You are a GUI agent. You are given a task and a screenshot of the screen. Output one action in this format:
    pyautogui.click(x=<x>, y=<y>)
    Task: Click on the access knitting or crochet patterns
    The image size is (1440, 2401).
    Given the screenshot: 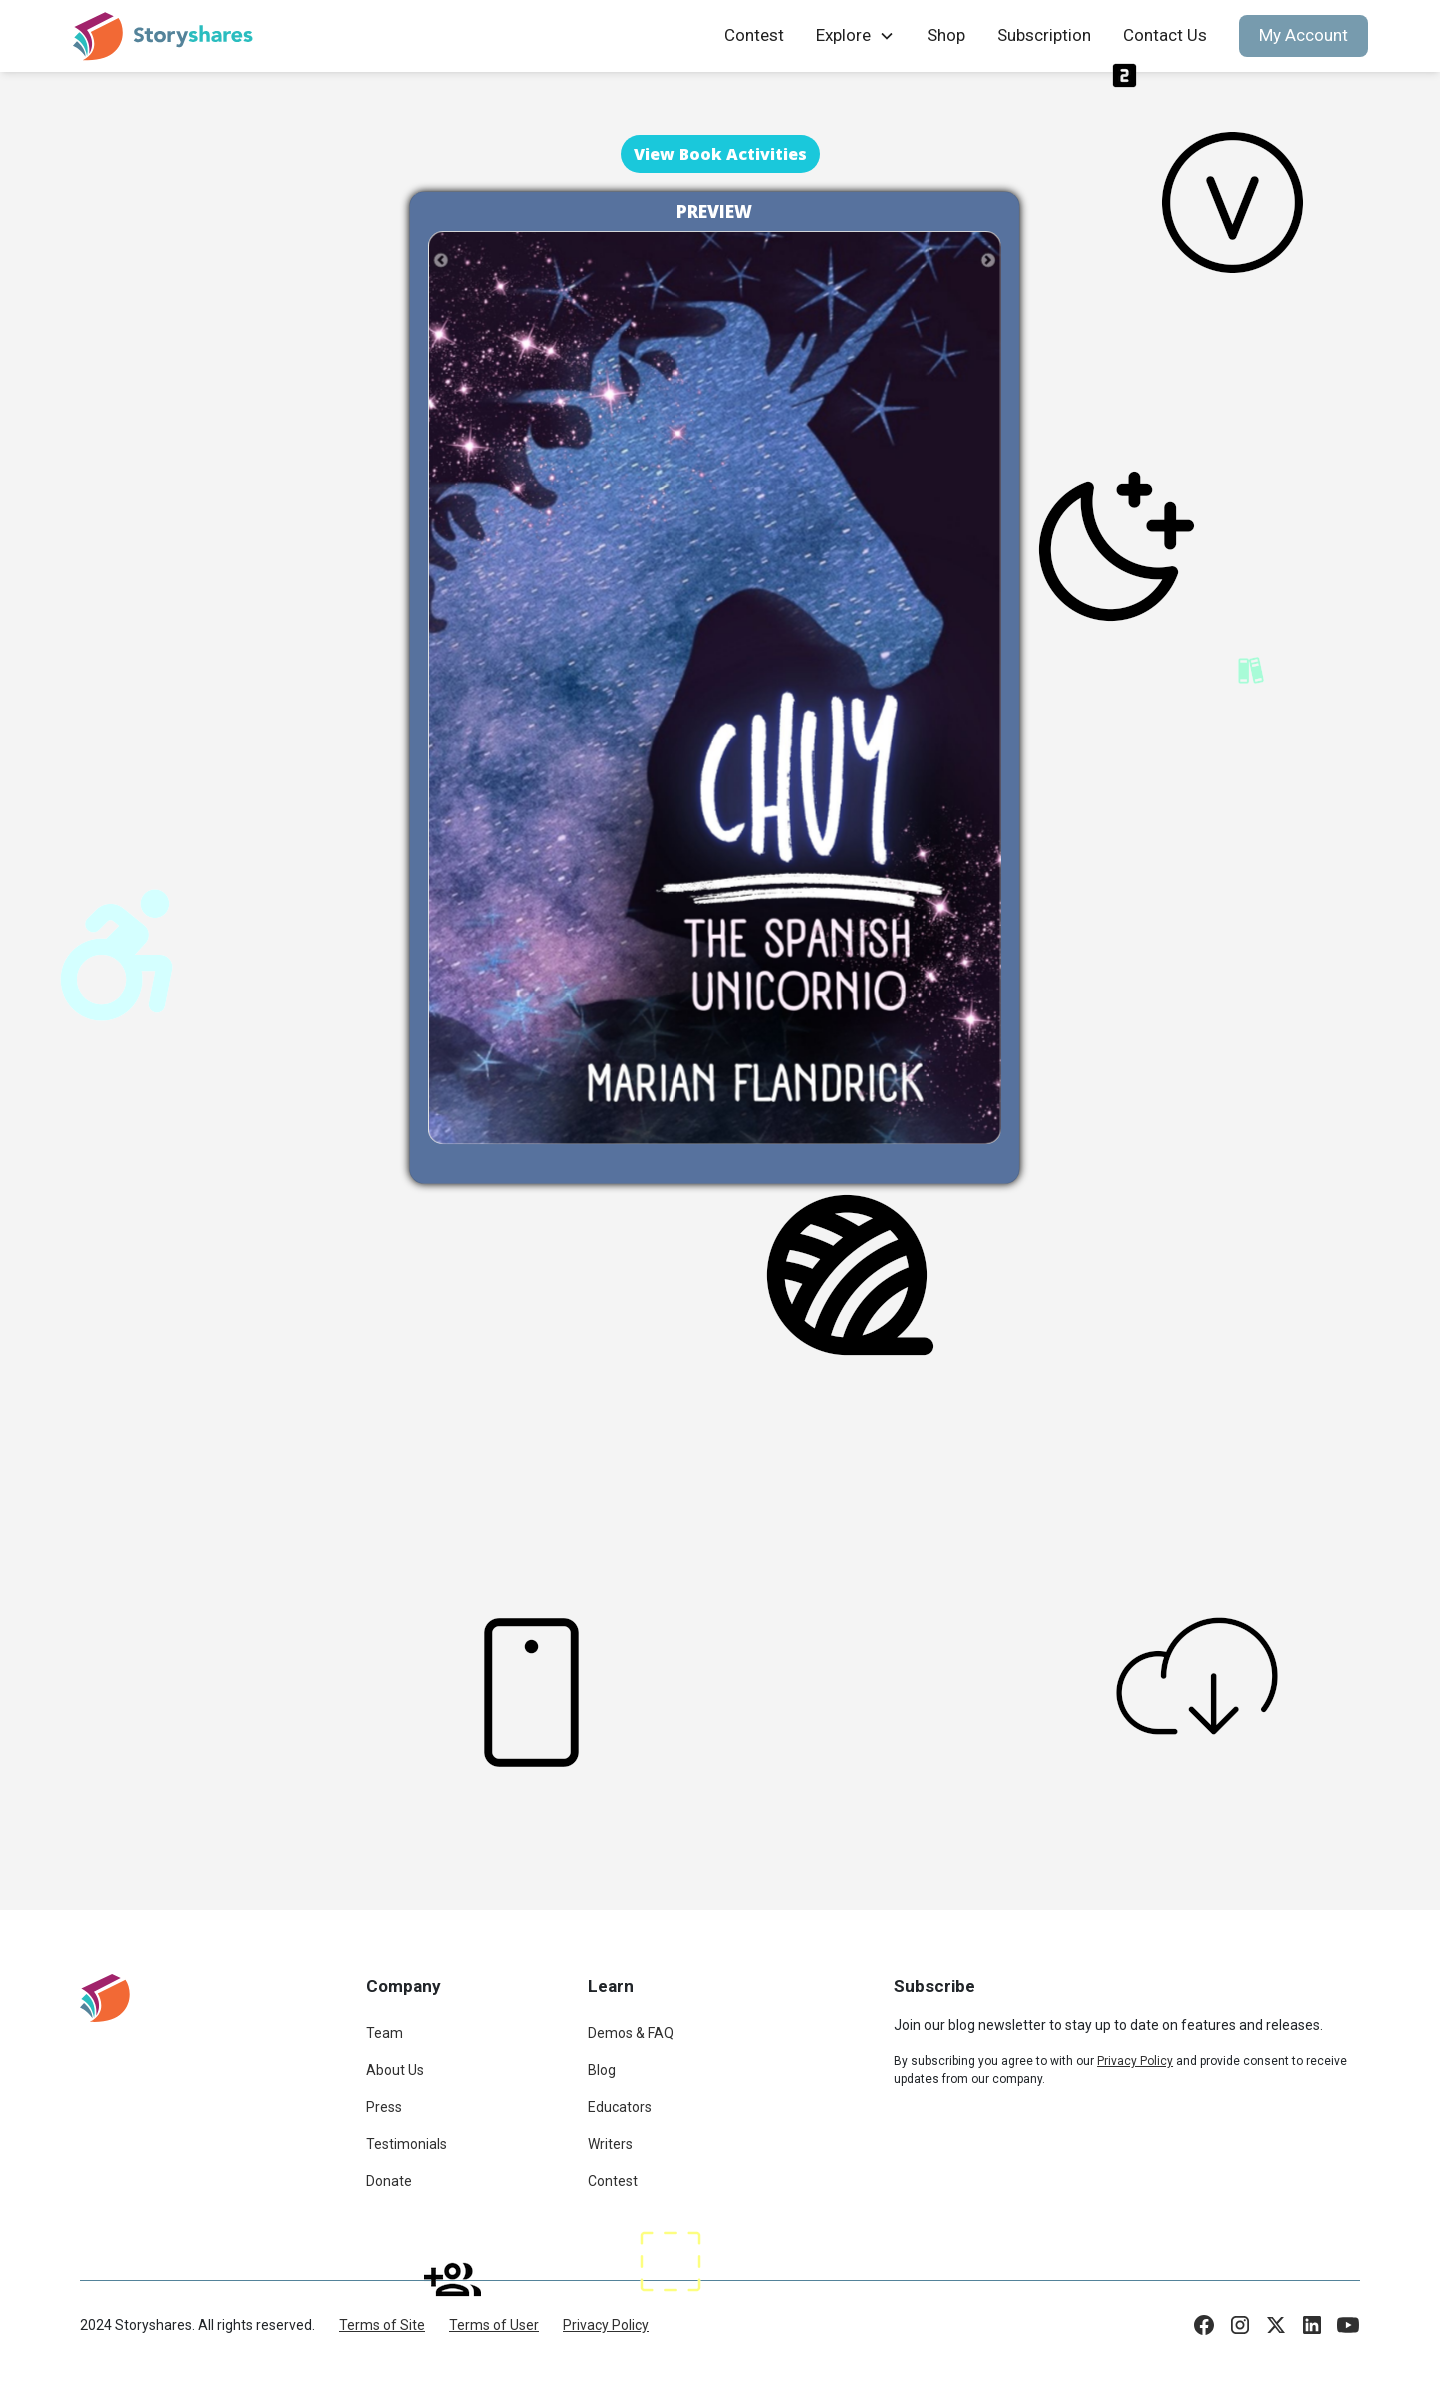 What is the action you would take?
    pyautogui.click(x=847, y=1275)
    